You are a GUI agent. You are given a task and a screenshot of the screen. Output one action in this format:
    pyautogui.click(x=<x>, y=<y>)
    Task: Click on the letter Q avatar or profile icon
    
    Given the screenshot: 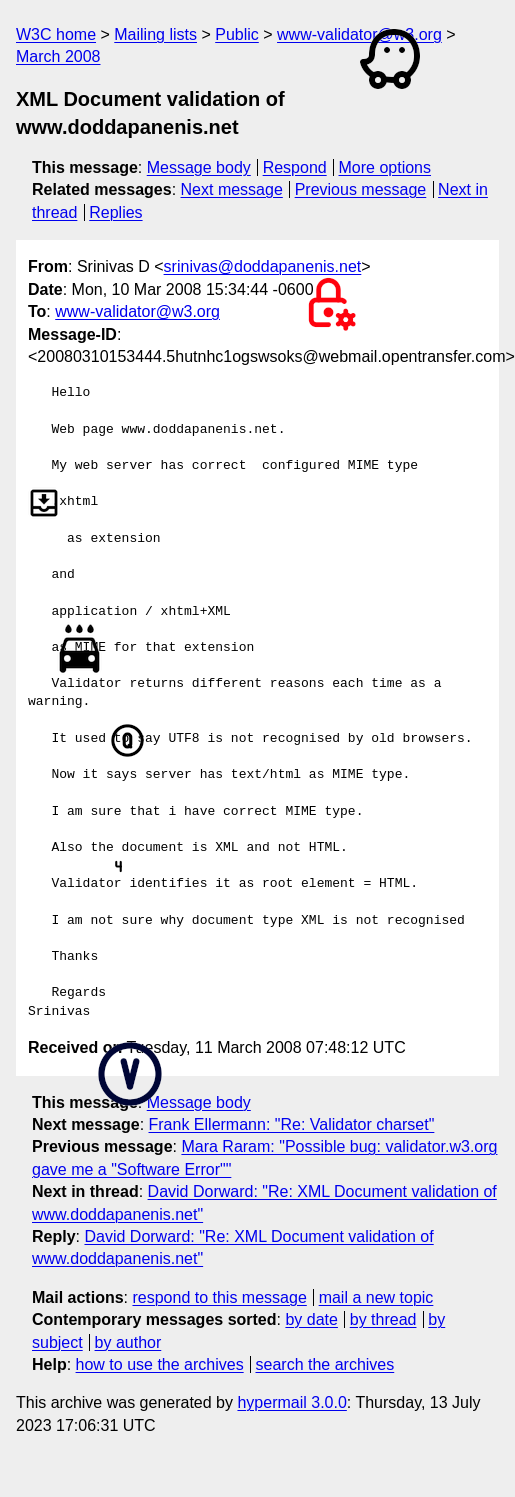 What is the action you would take?
    pyautogui.click(x=127, y=740)
    